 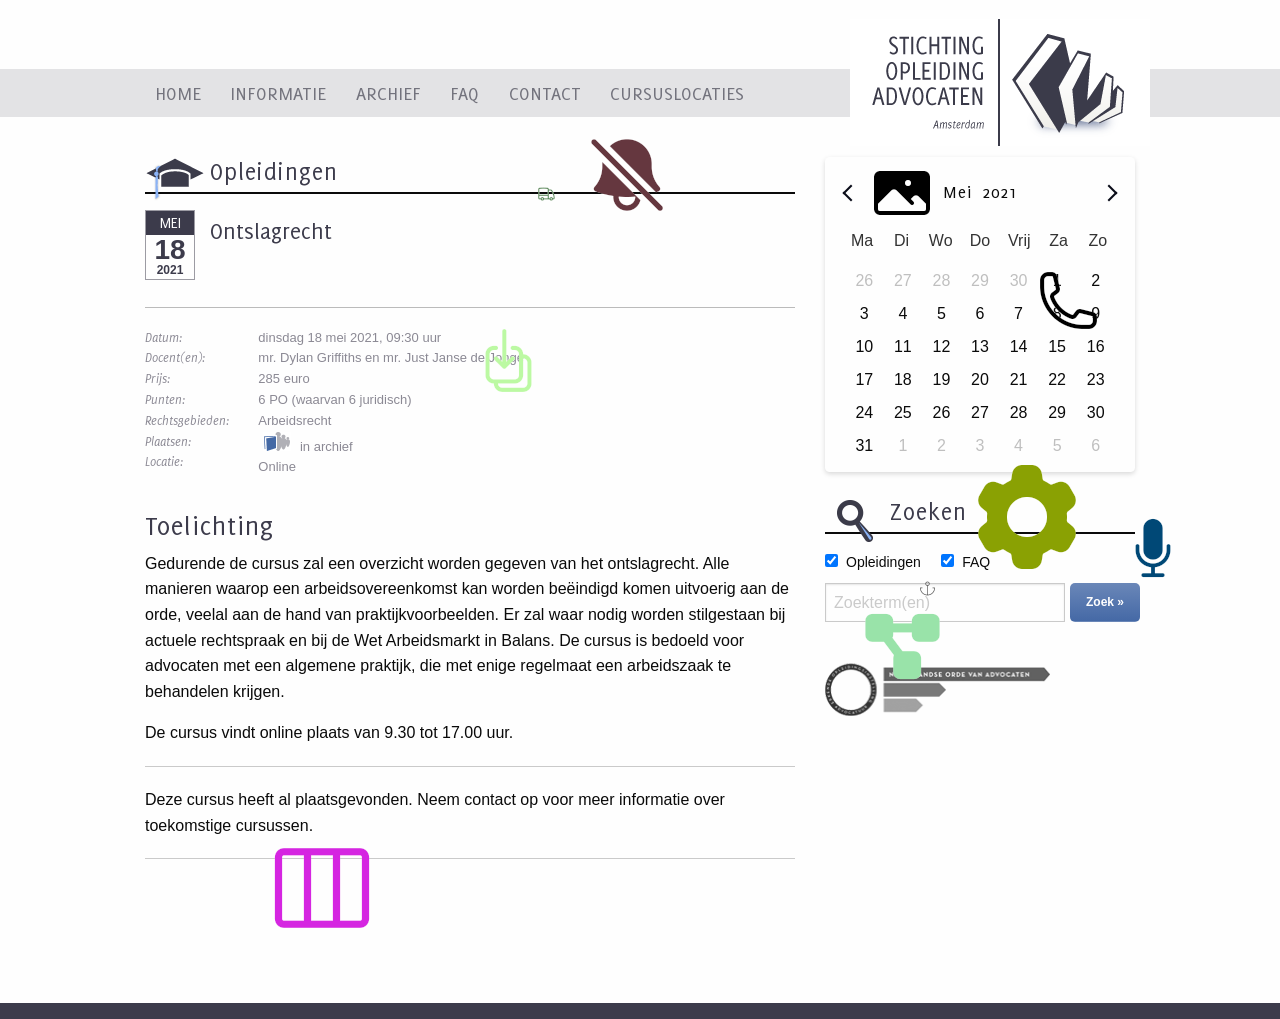 I want to click on access settings or preferences, so click(x=1027, y=517).